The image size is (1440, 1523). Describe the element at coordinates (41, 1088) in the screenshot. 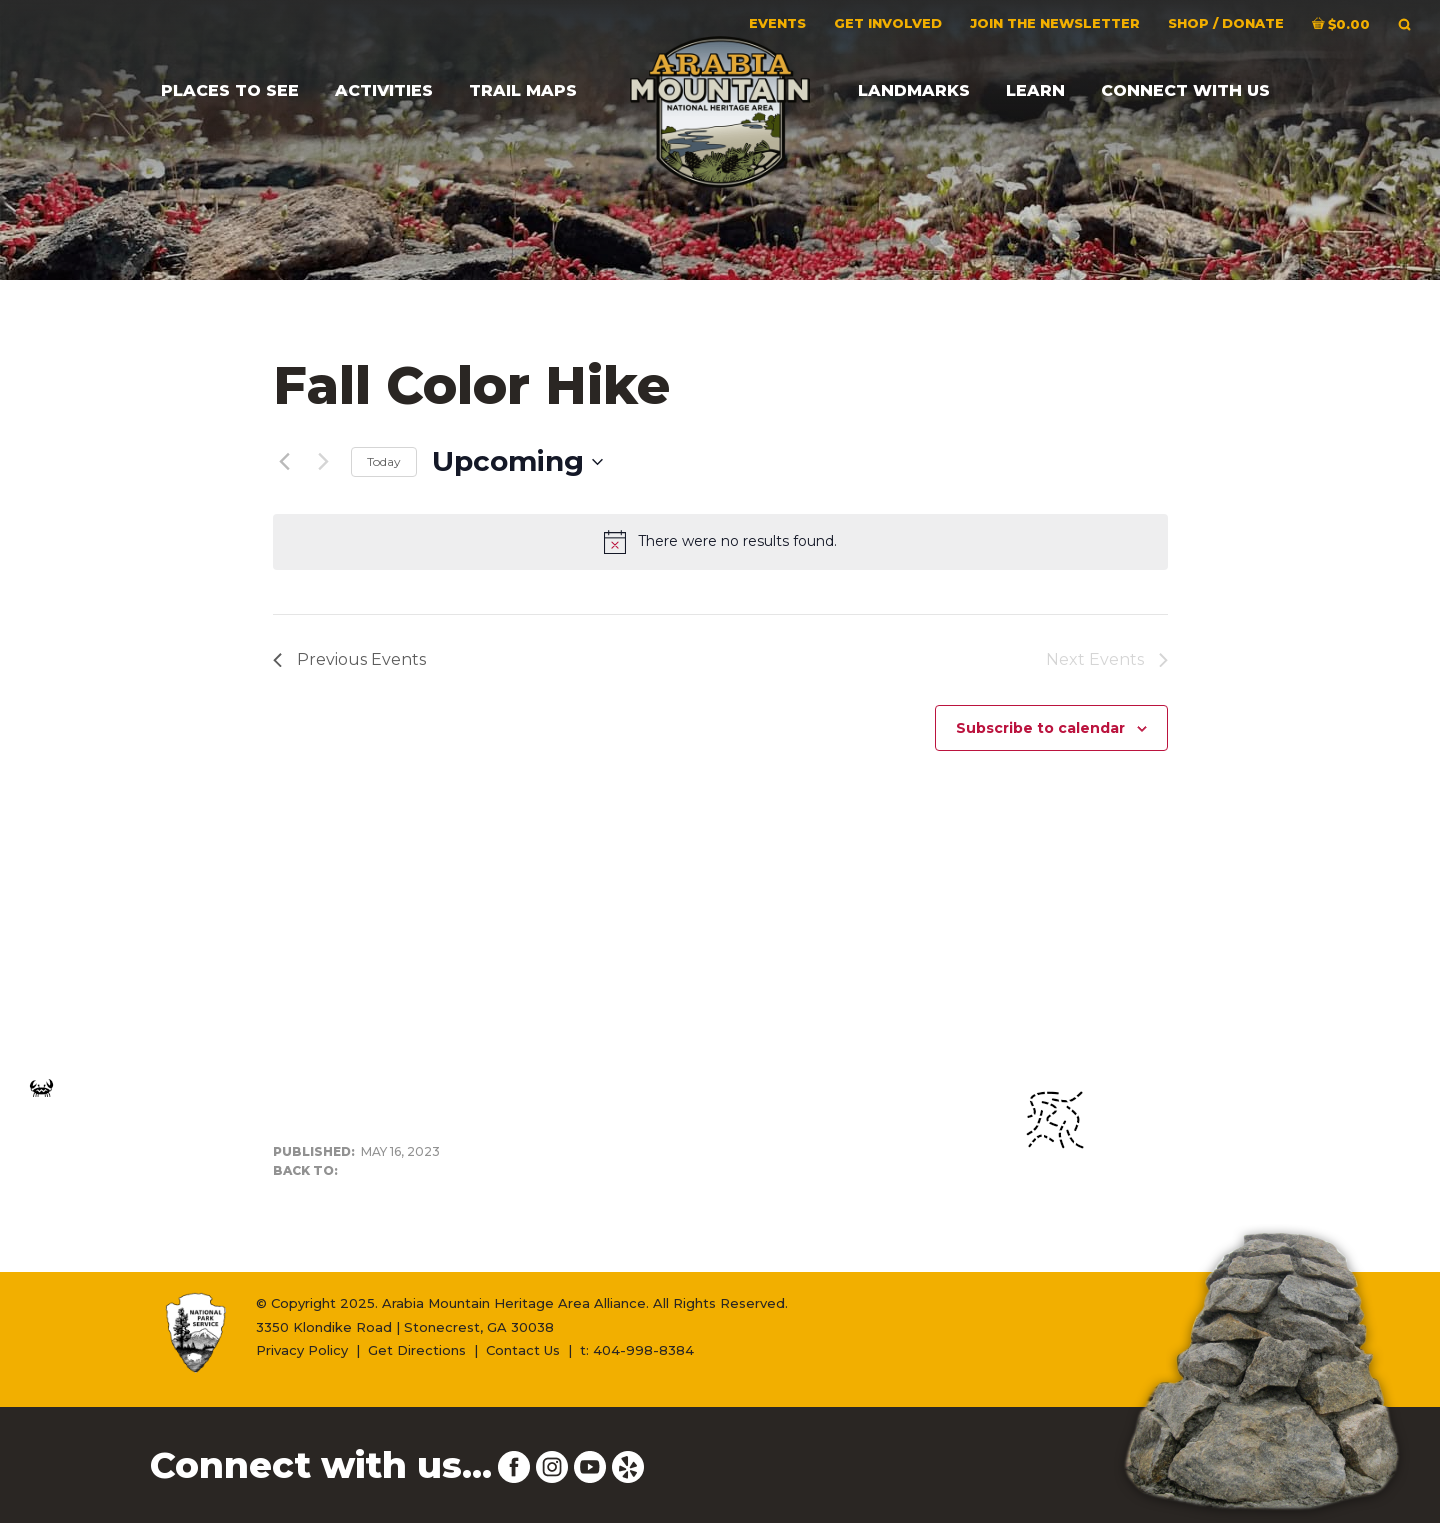

I see `indicates a failed or unsuccessful game action` at that location.